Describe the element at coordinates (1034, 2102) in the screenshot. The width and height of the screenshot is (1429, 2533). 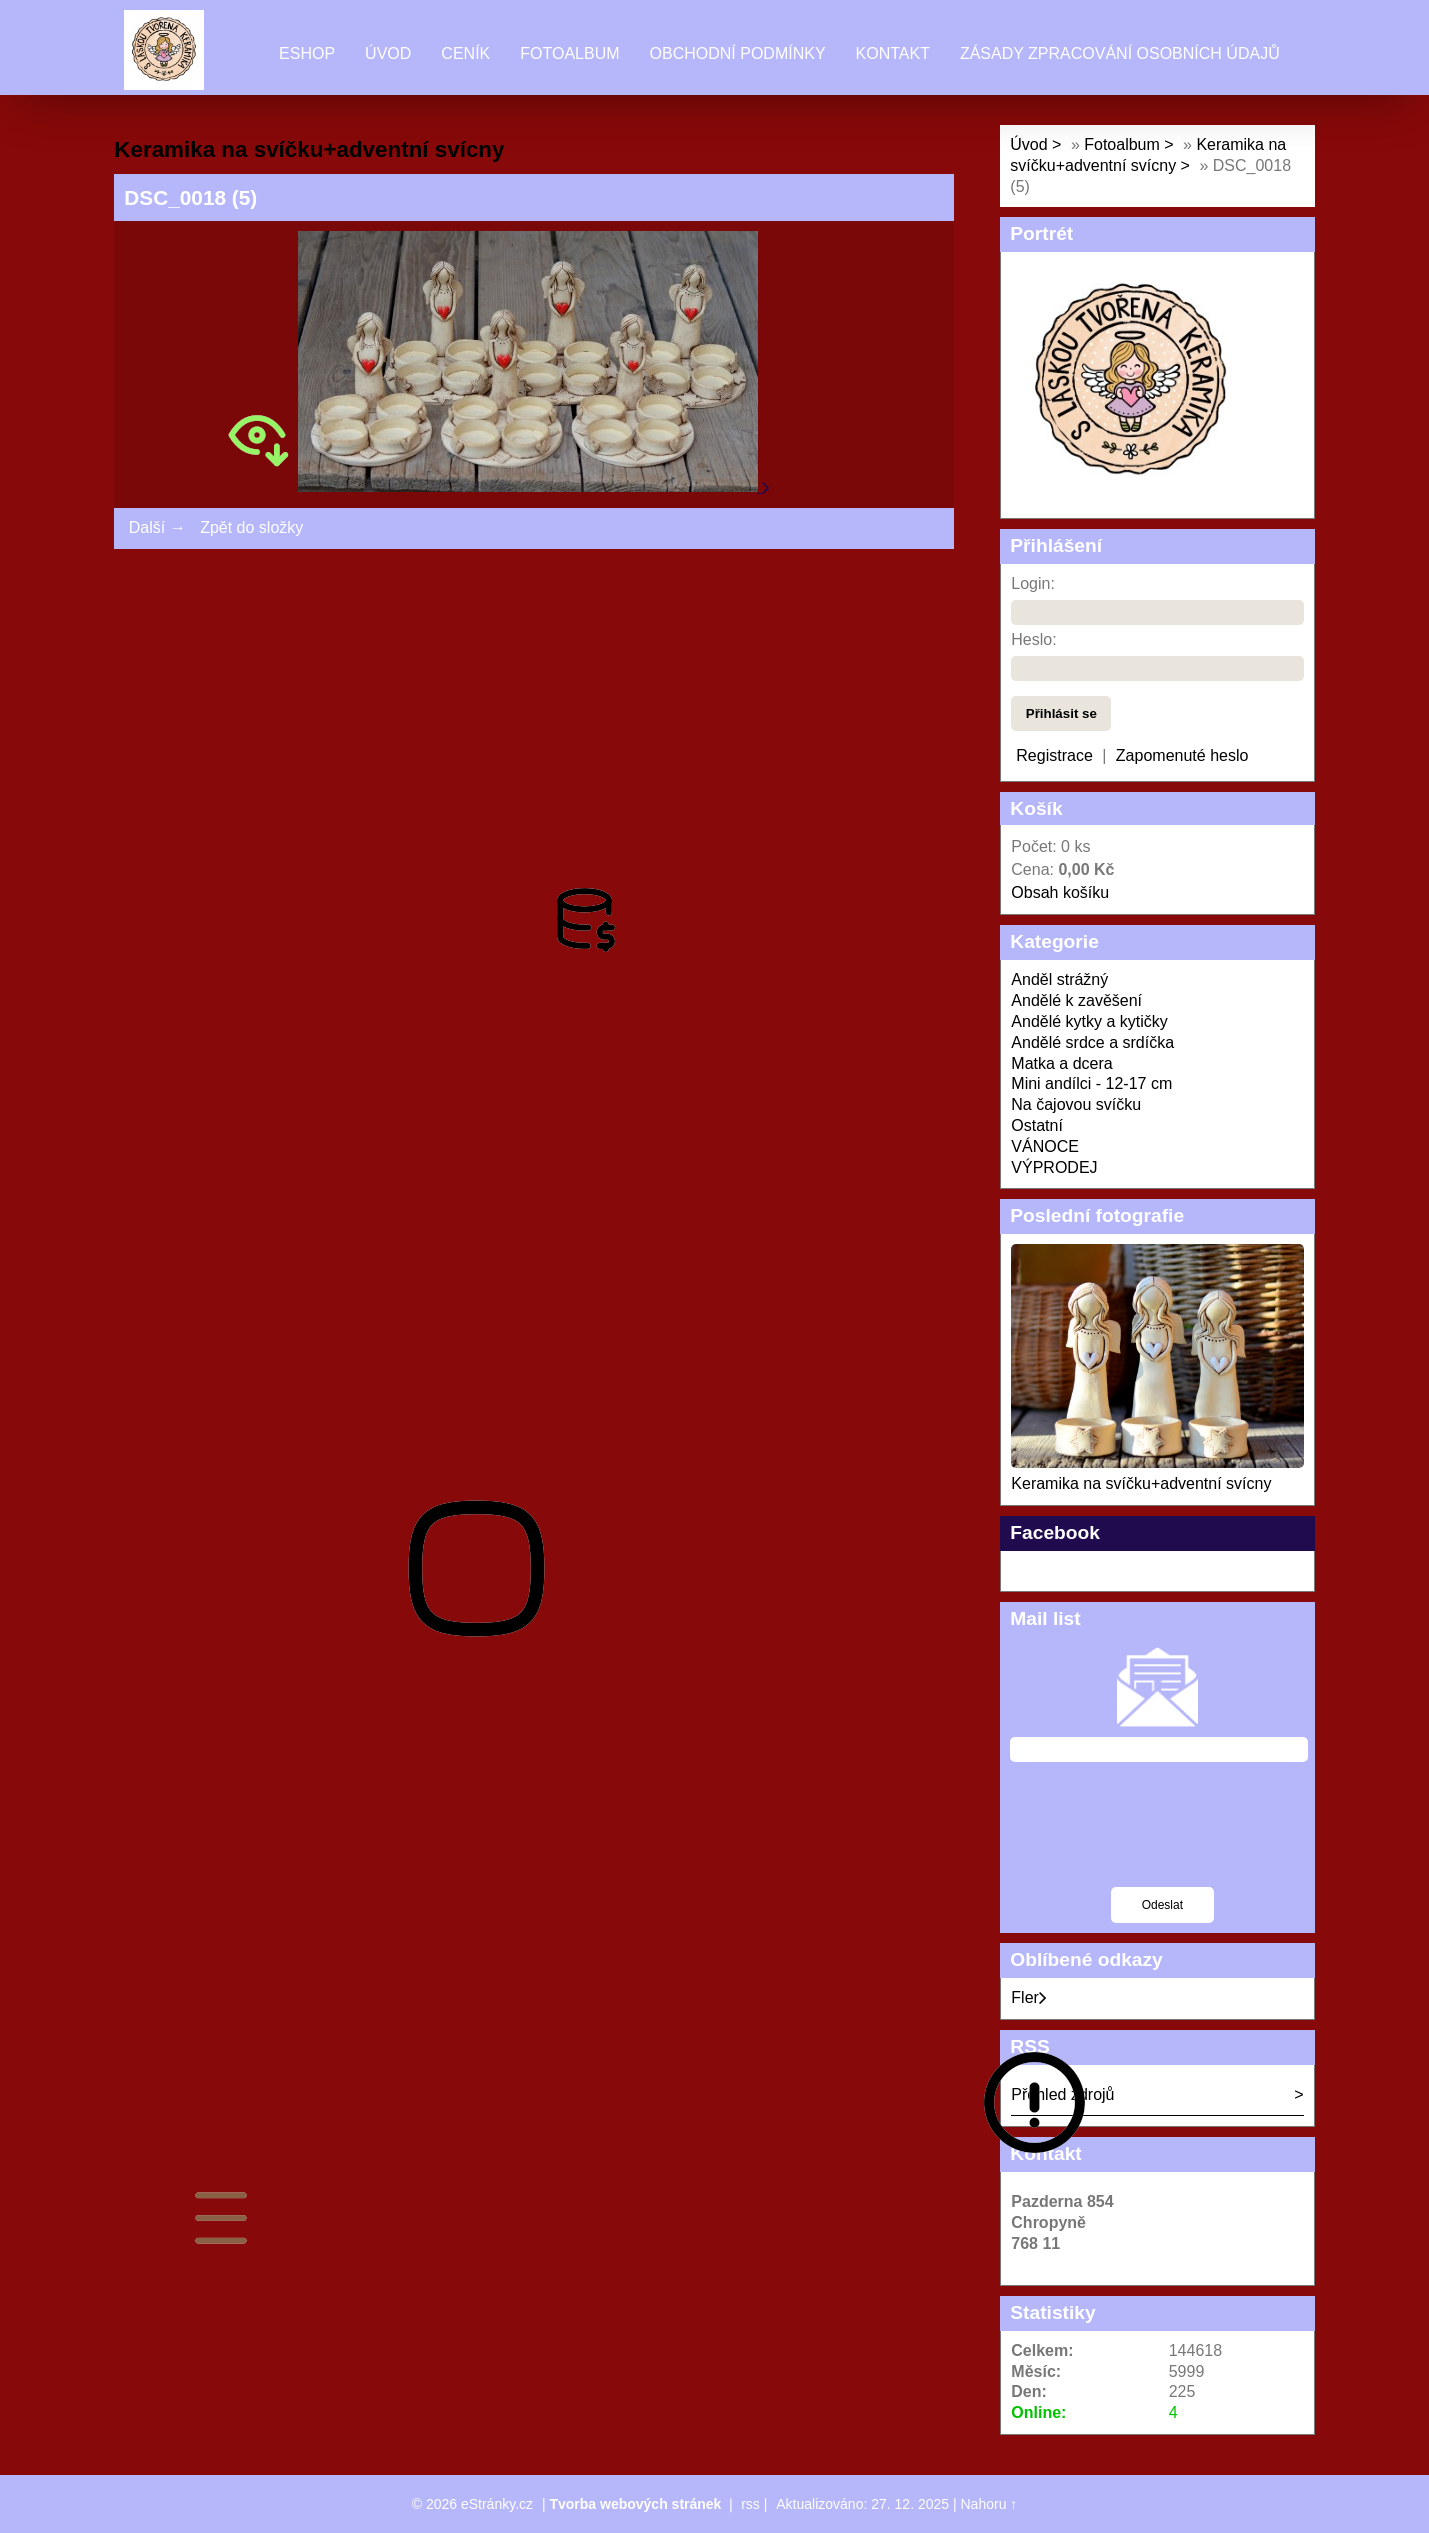
I see `indicates a warning or alert requiring attention` at that location.